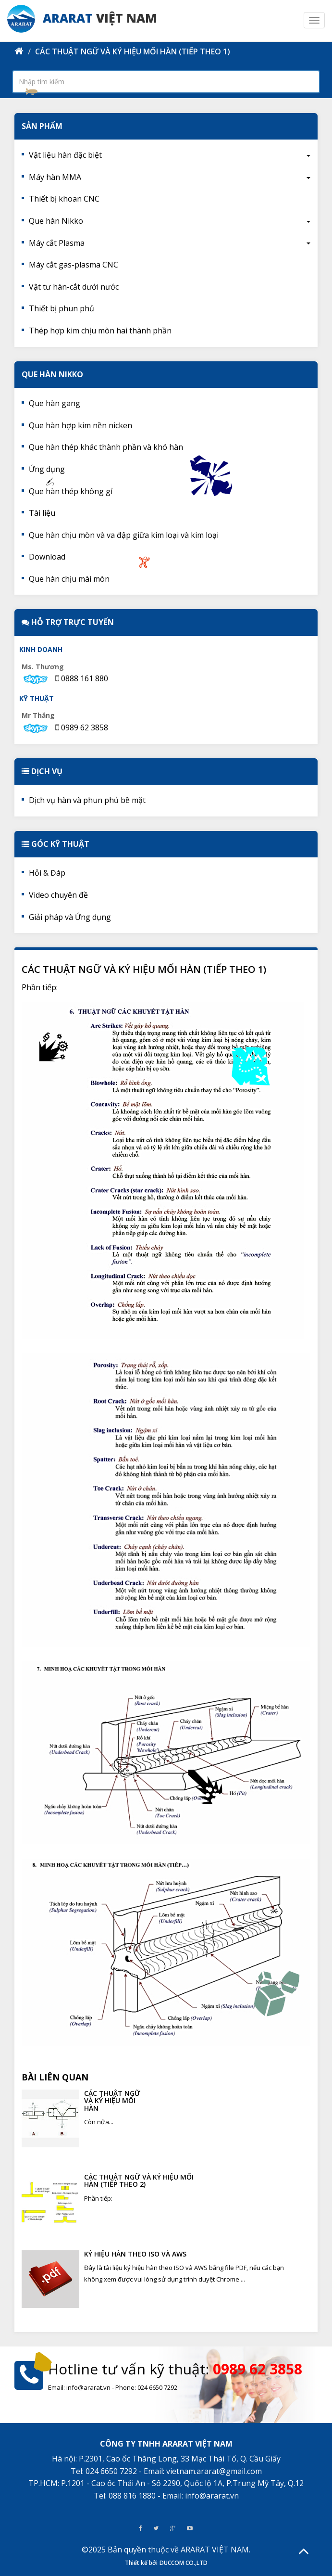 The width and height of the screenshot is (332, 2576). Describe the element at coordinates (144, 562) in the screenshot. I see `view character anatomy or internal stats` at that location.